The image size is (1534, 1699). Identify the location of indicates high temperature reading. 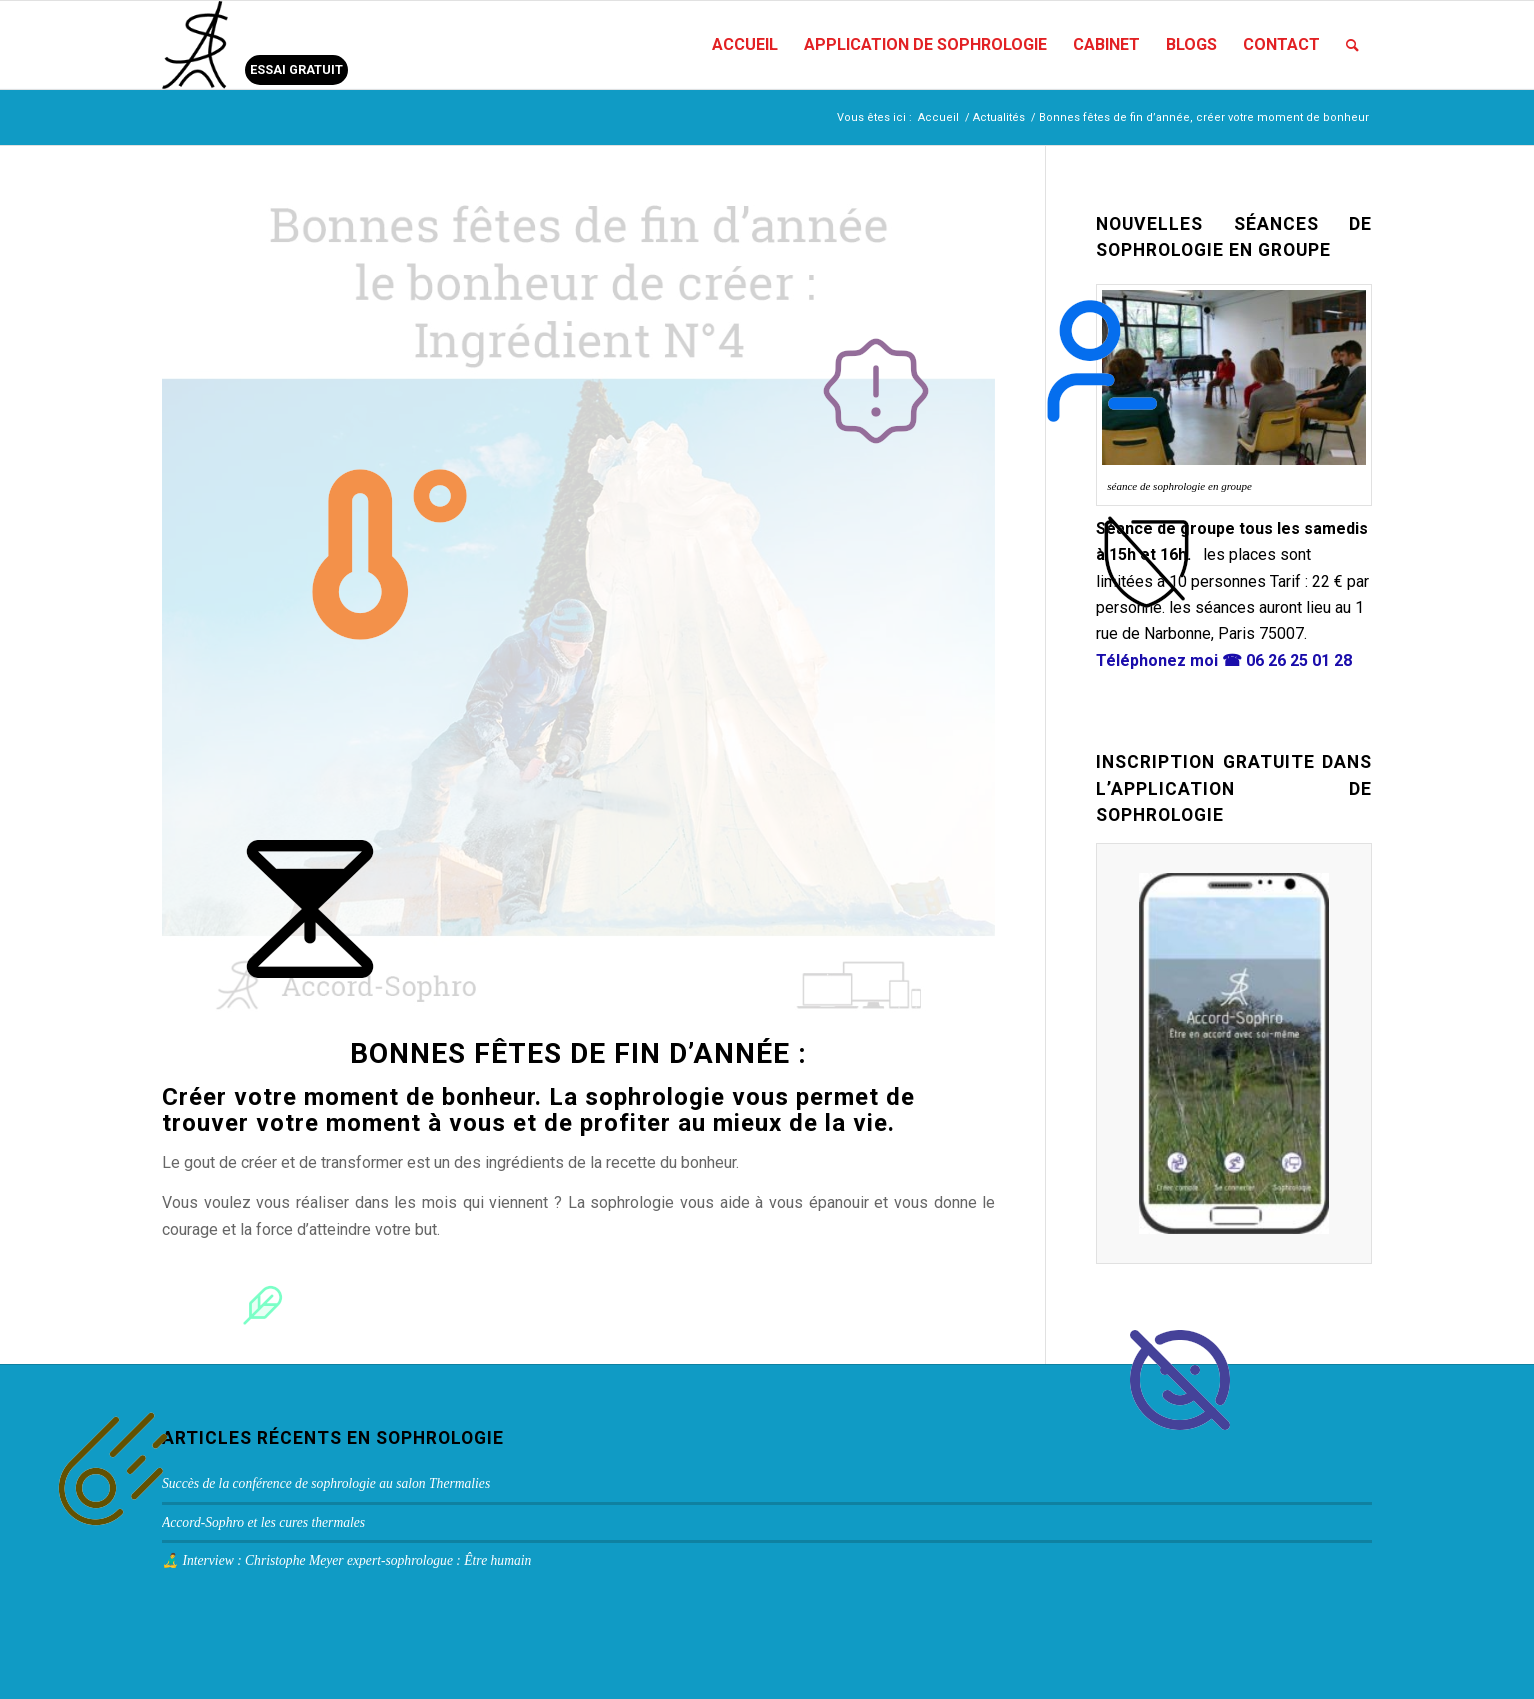
(381, 554).